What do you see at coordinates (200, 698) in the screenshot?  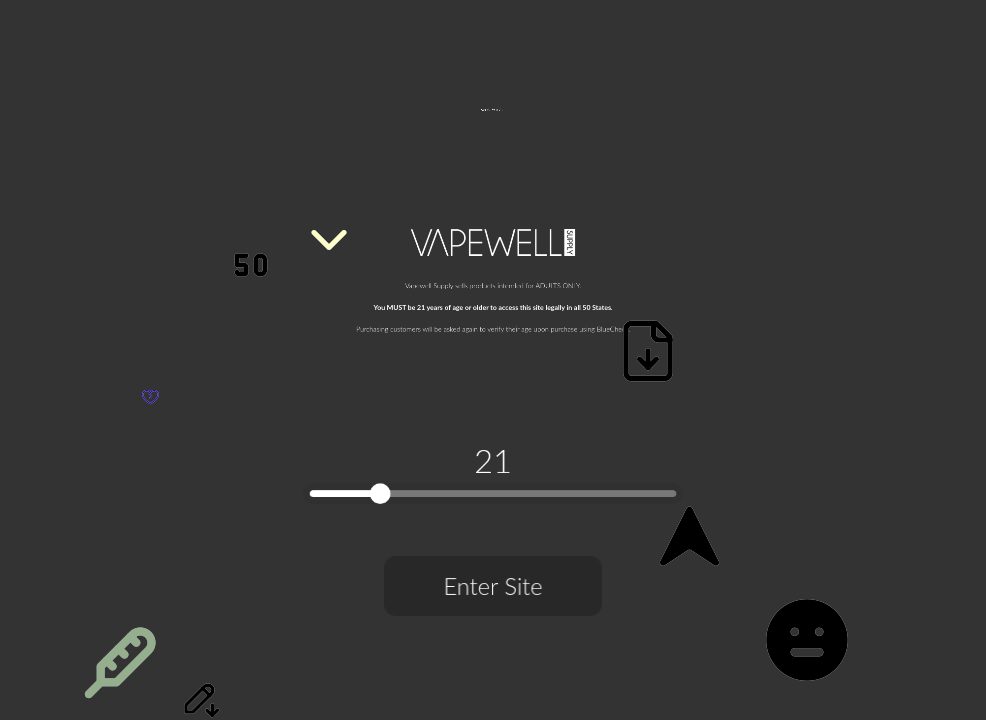 I see `save or submit written content` at bounding box center [200, 698].